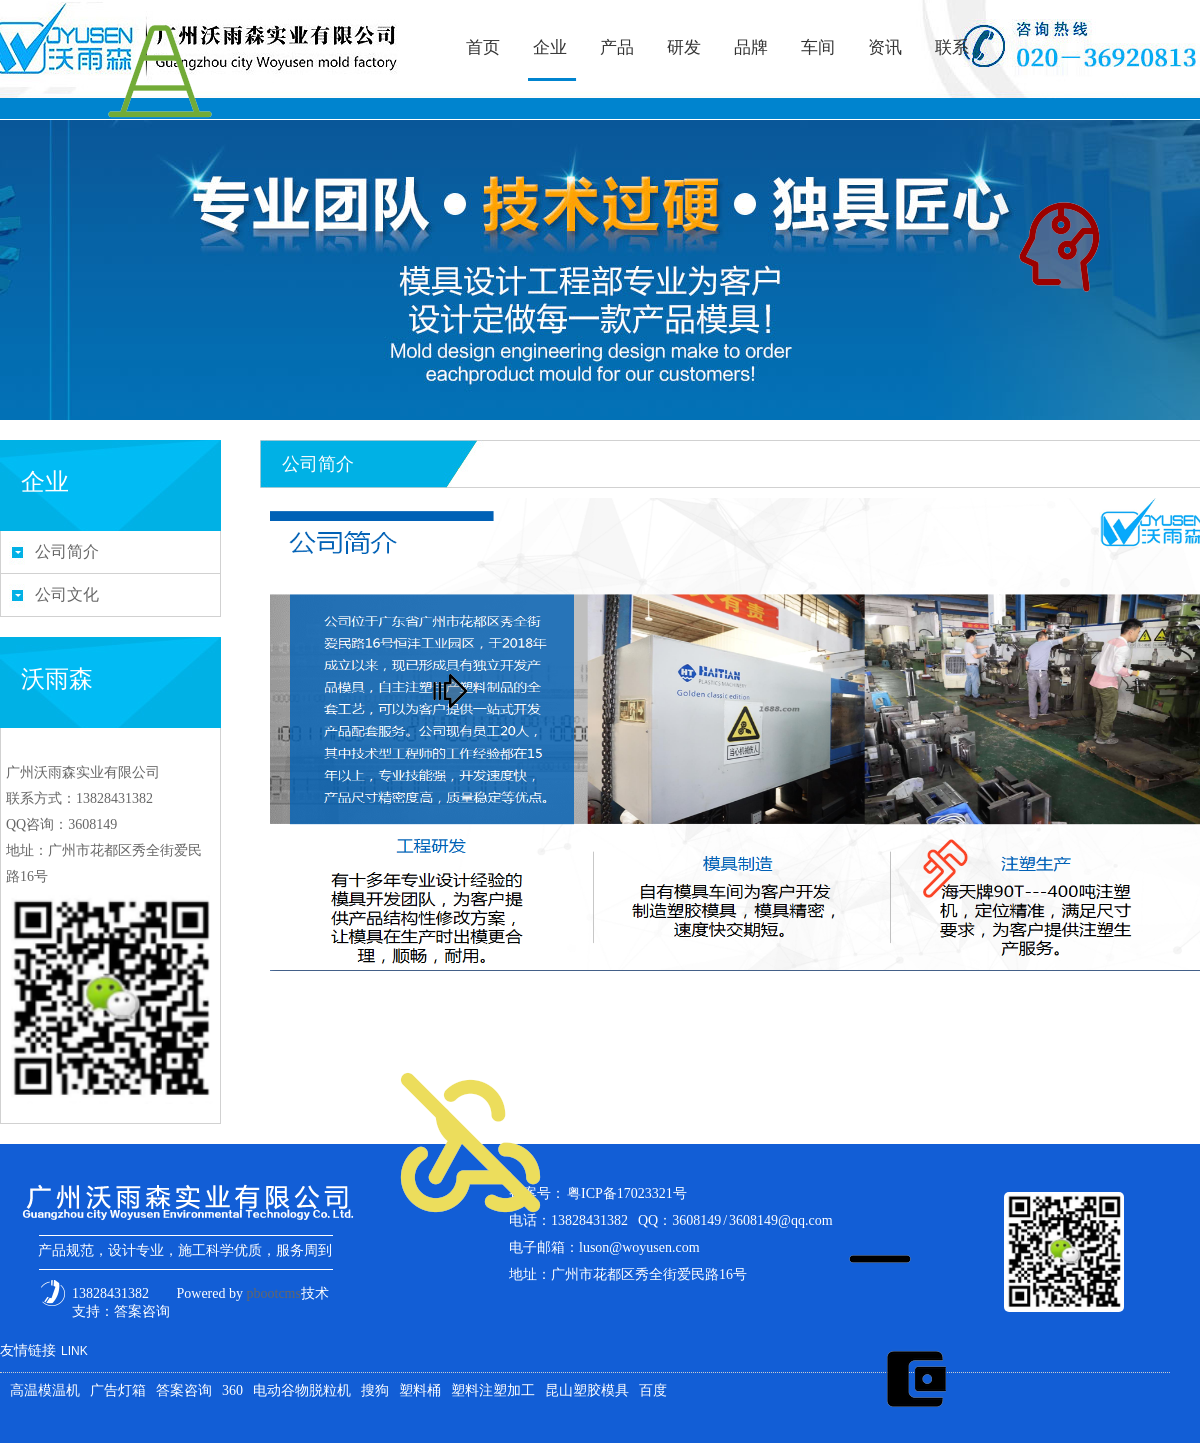 This screenshot has height=1443, width=1200. What do you see at coordinates (470, 1142) in the screenshot?
I see `webhook integration disabled` at bounding box center [470, 1142].